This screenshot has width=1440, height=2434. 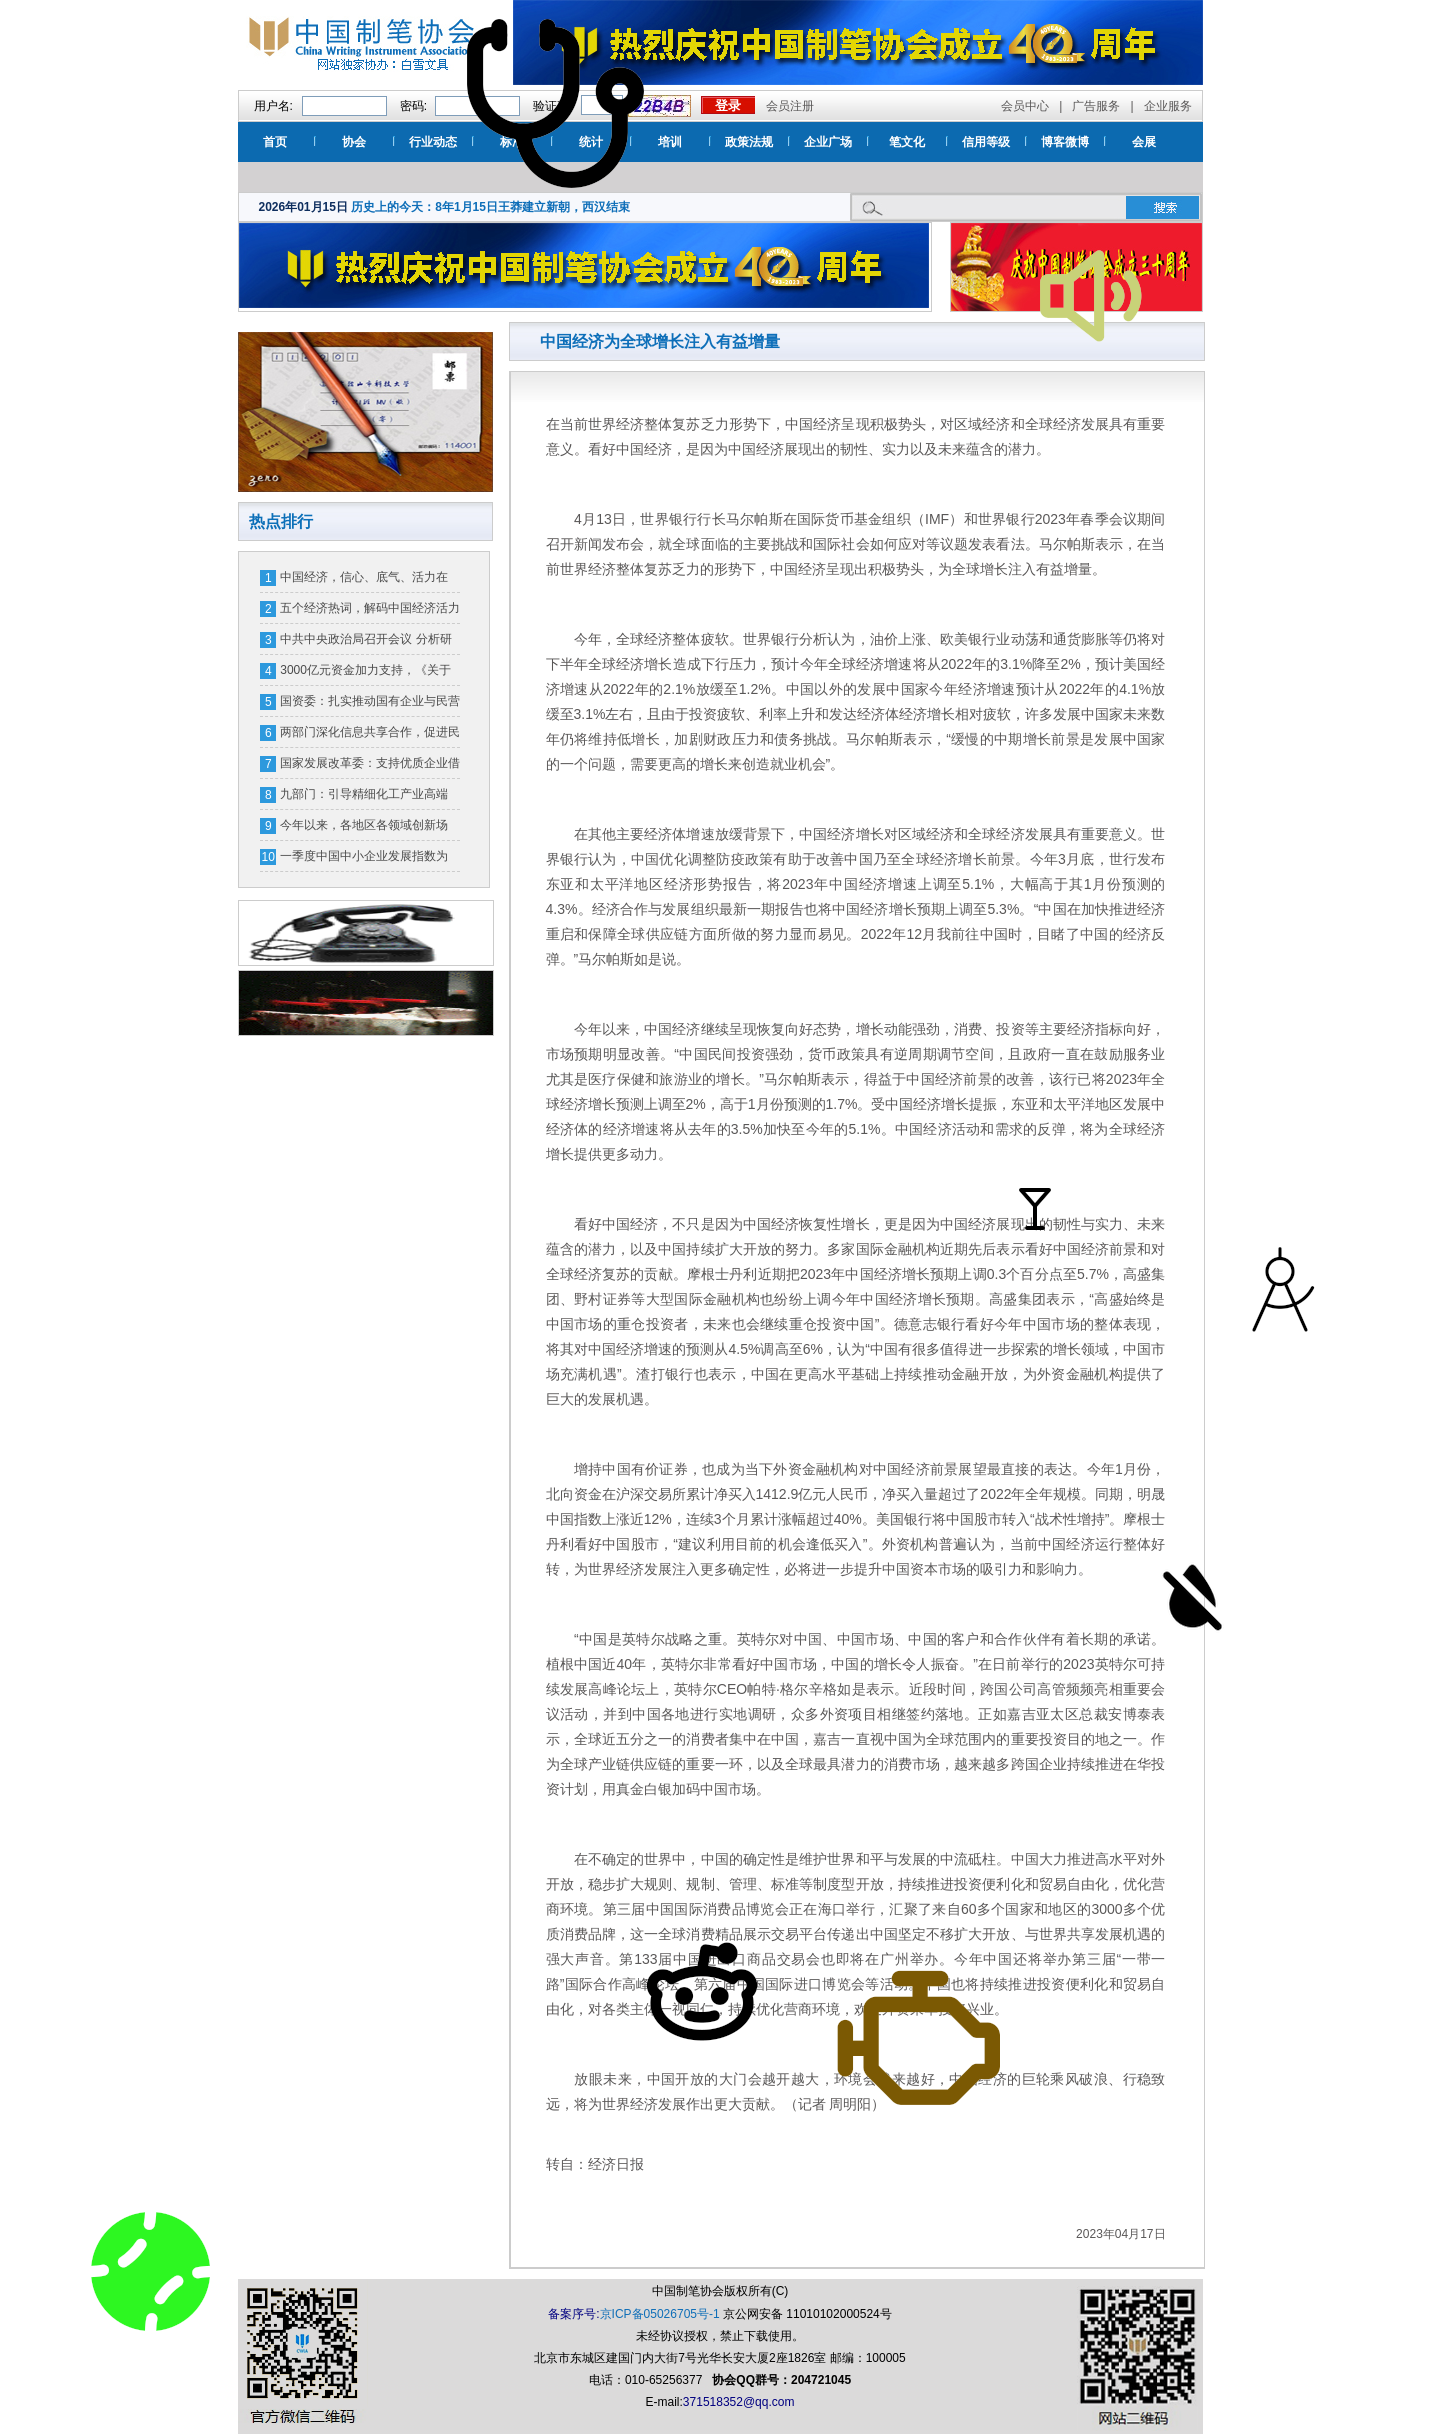 What do you see at coordinates (1192, 1596) in the screenshot?
I see `reset or remove color formatting` at bounding box center [1192, 1596].